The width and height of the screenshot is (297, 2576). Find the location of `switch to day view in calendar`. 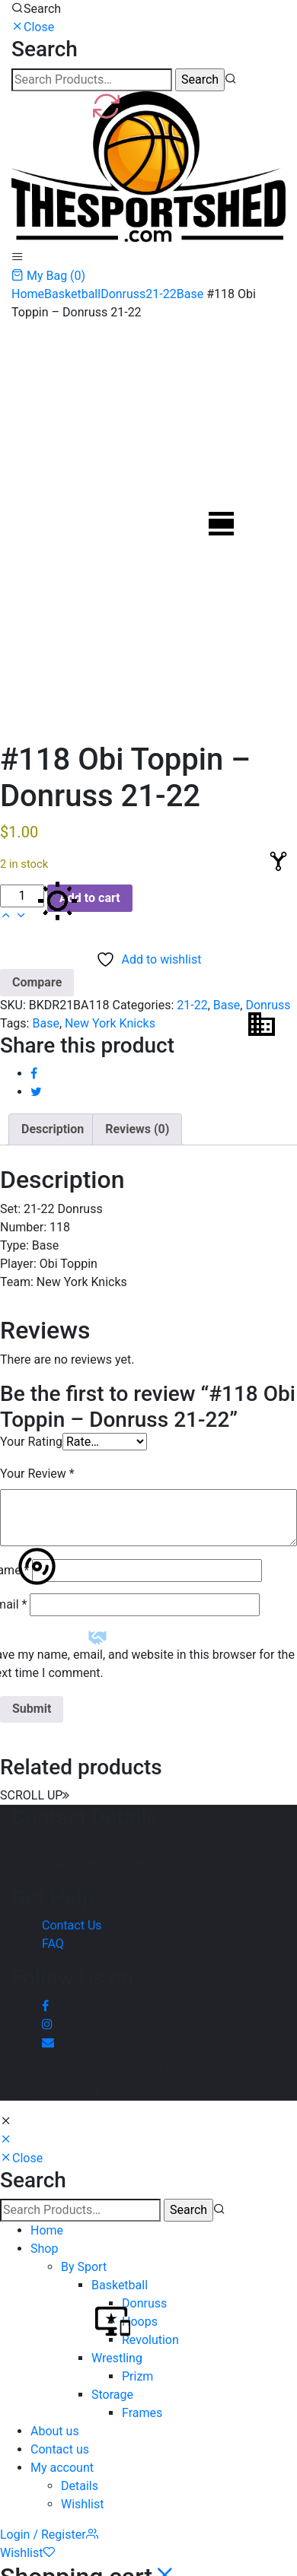

switch to day view in calendar is located at coordinates (222, 523).